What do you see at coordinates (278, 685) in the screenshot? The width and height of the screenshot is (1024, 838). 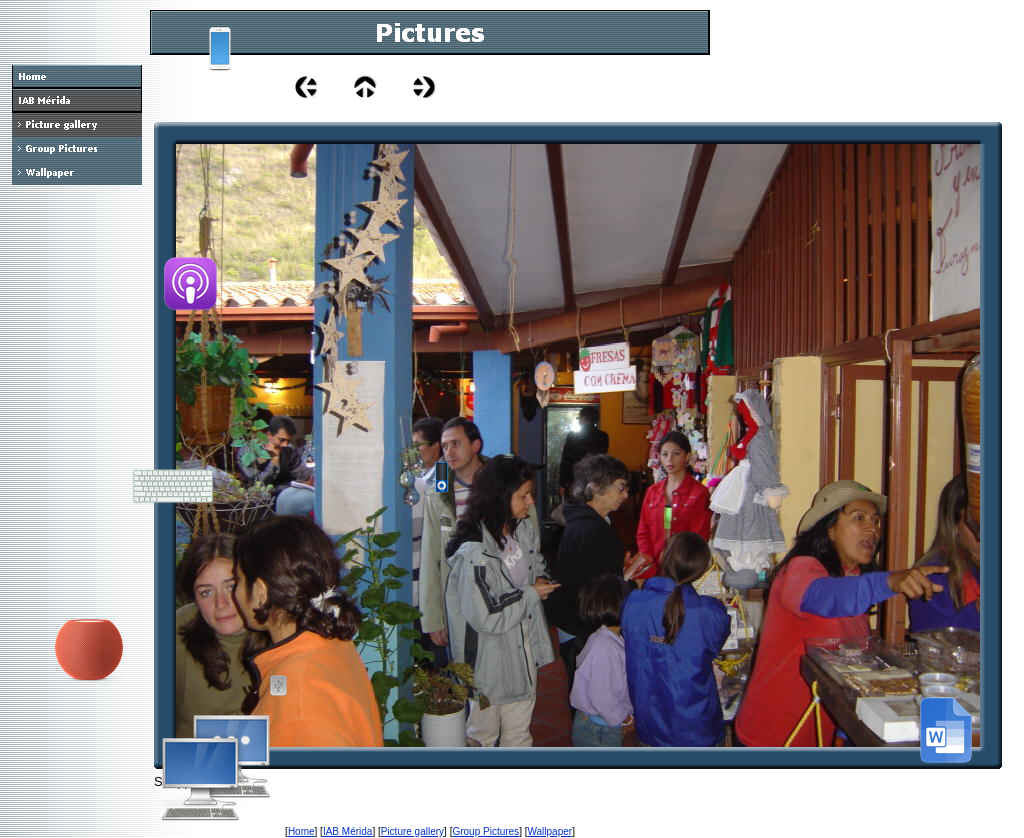 I see `access connected USB storage device` at bounding box center [278, 685].